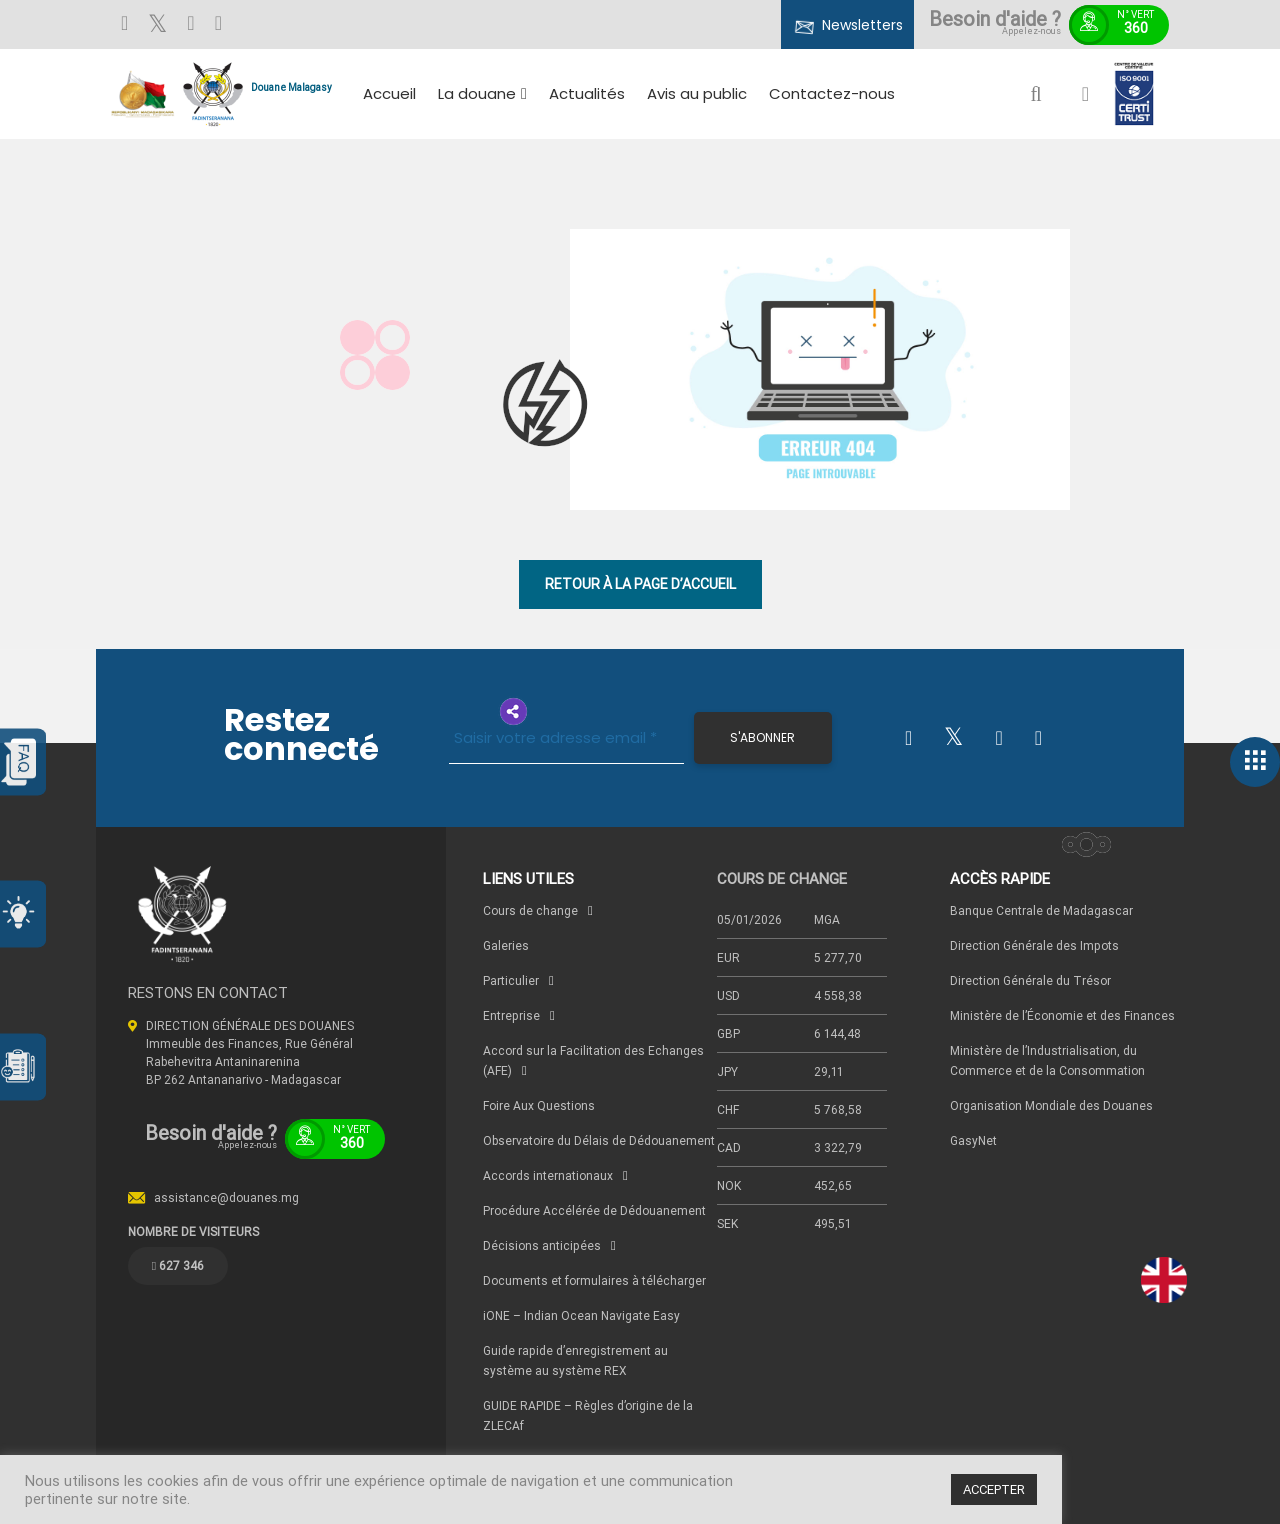 The width and height of the screenshot is (1280, 1524). I want to click on launch the reversi board game app, so click(375, 355).